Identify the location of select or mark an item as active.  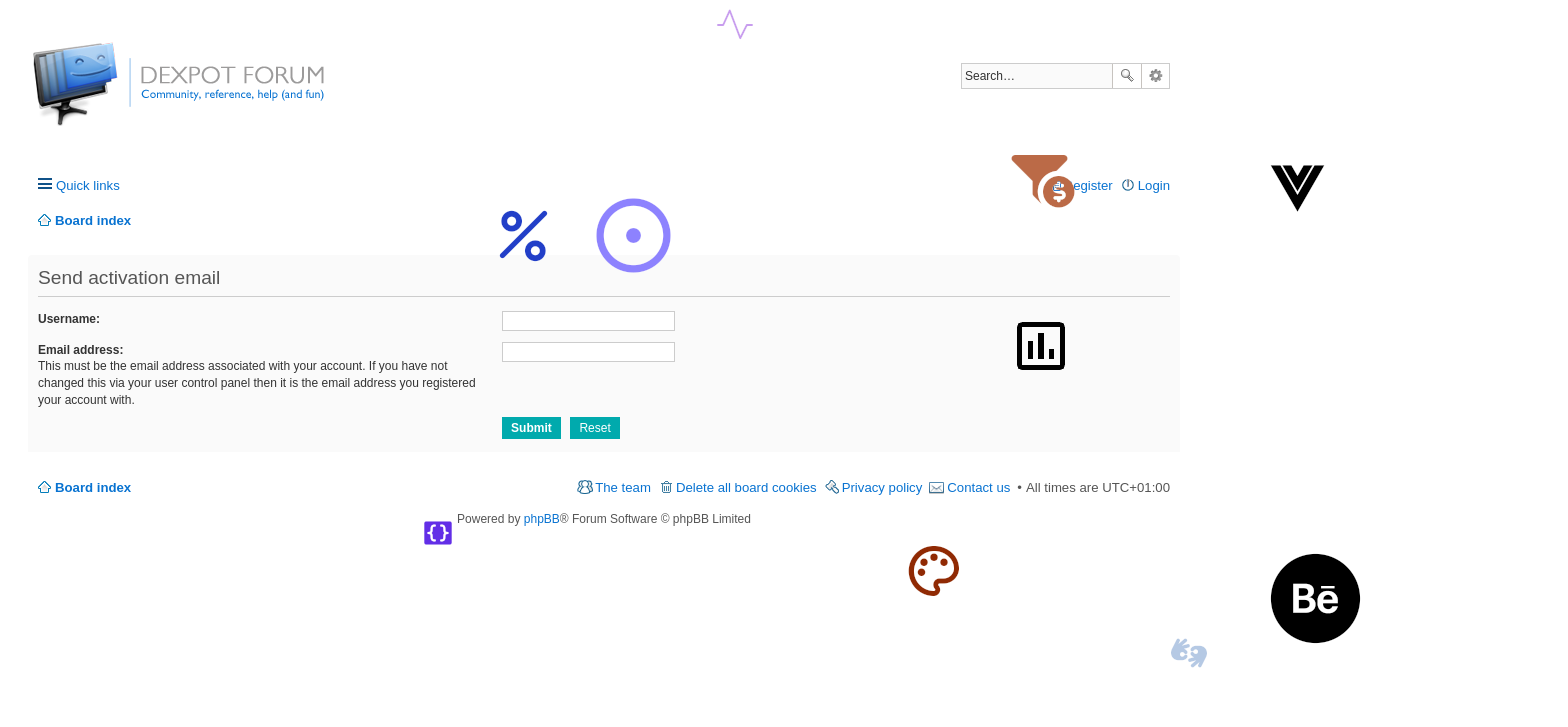
(633, 235).